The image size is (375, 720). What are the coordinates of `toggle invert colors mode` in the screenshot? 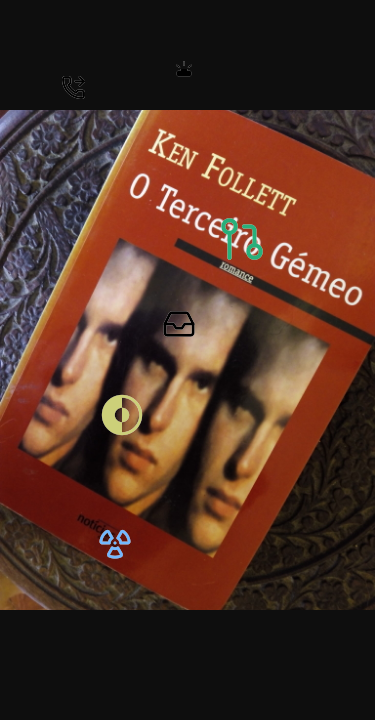 It's located at (122, 415).